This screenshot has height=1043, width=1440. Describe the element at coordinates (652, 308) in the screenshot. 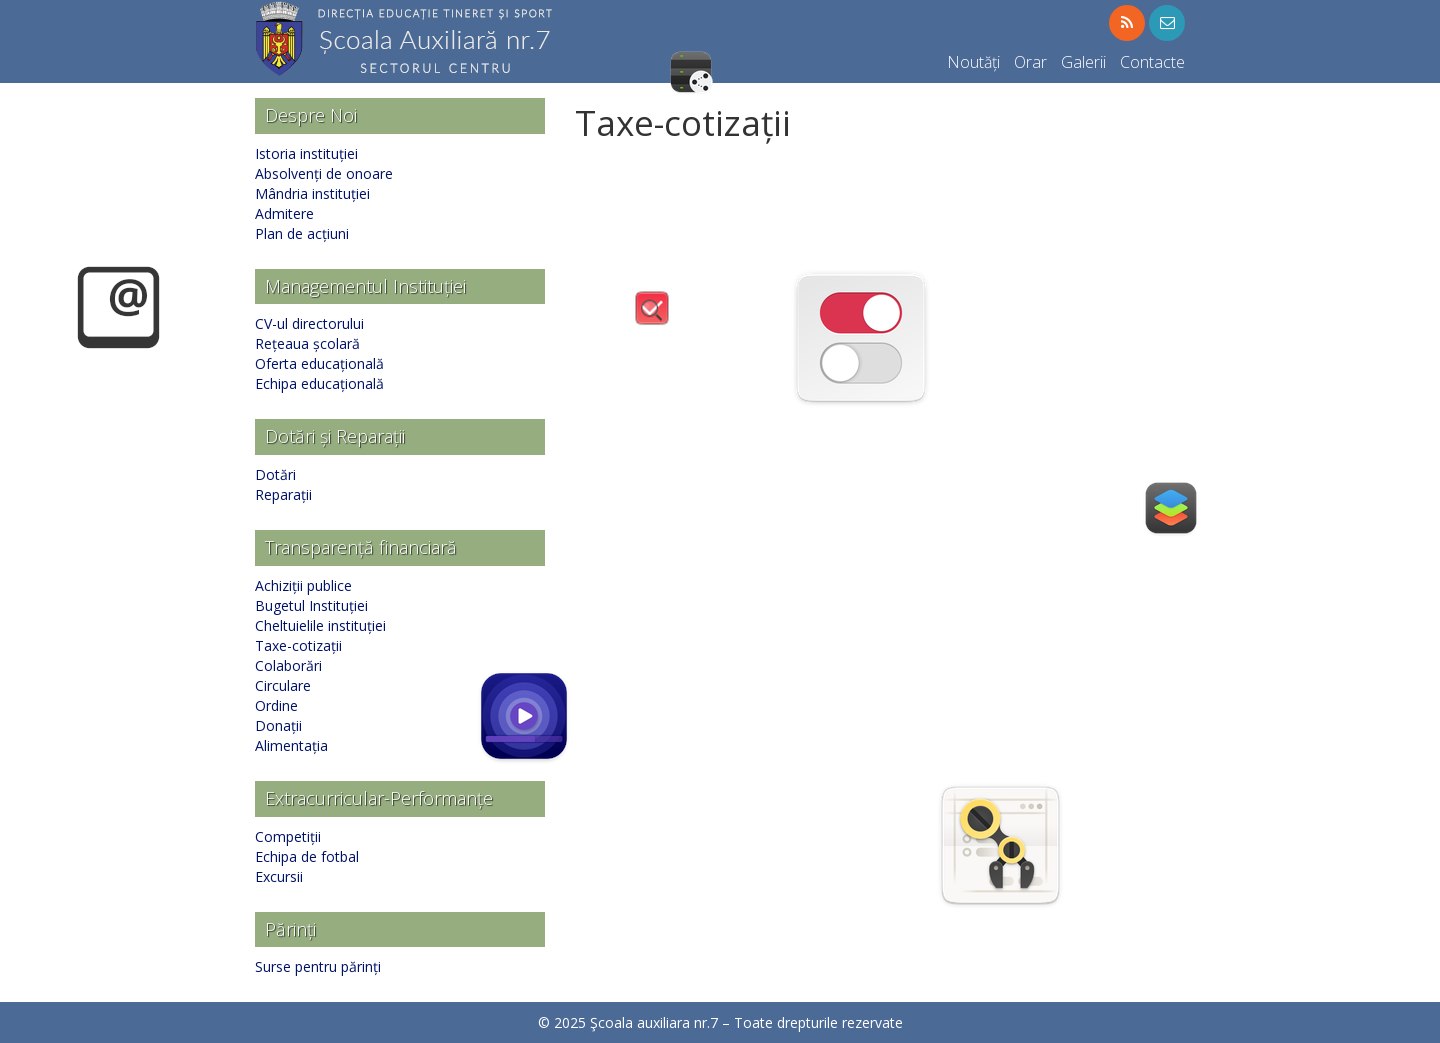

I see `open dconf editor settings application` at that location.